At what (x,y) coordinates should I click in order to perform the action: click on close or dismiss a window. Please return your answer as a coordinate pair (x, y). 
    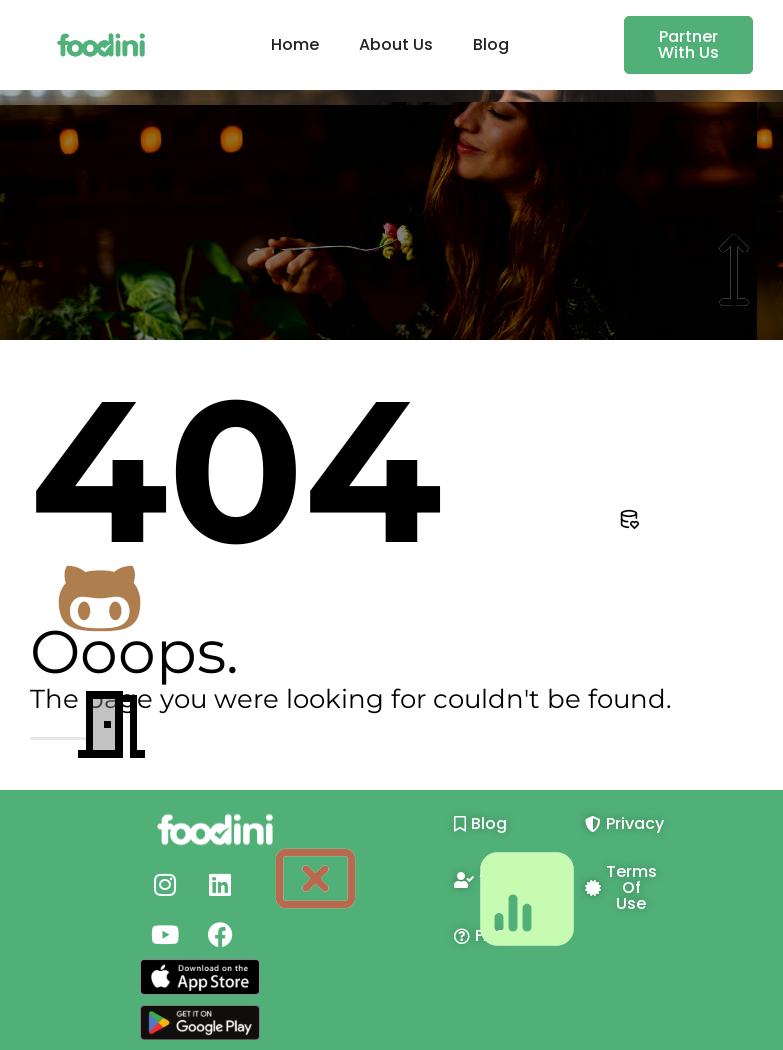
    Looking at the image, I should click on (315, 878).